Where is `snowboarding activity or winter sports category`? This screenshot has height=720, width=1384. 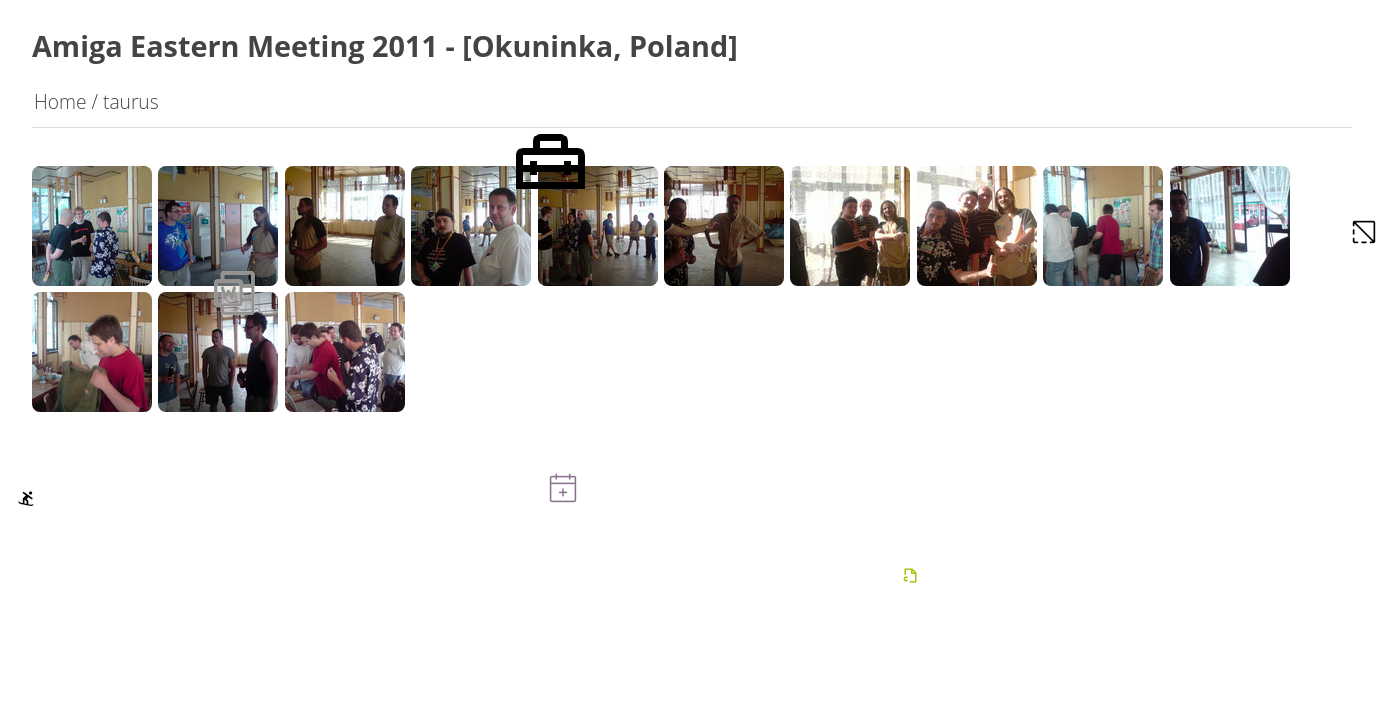 snowboarding activity or winter sports category is located at coordinates (26, 498).